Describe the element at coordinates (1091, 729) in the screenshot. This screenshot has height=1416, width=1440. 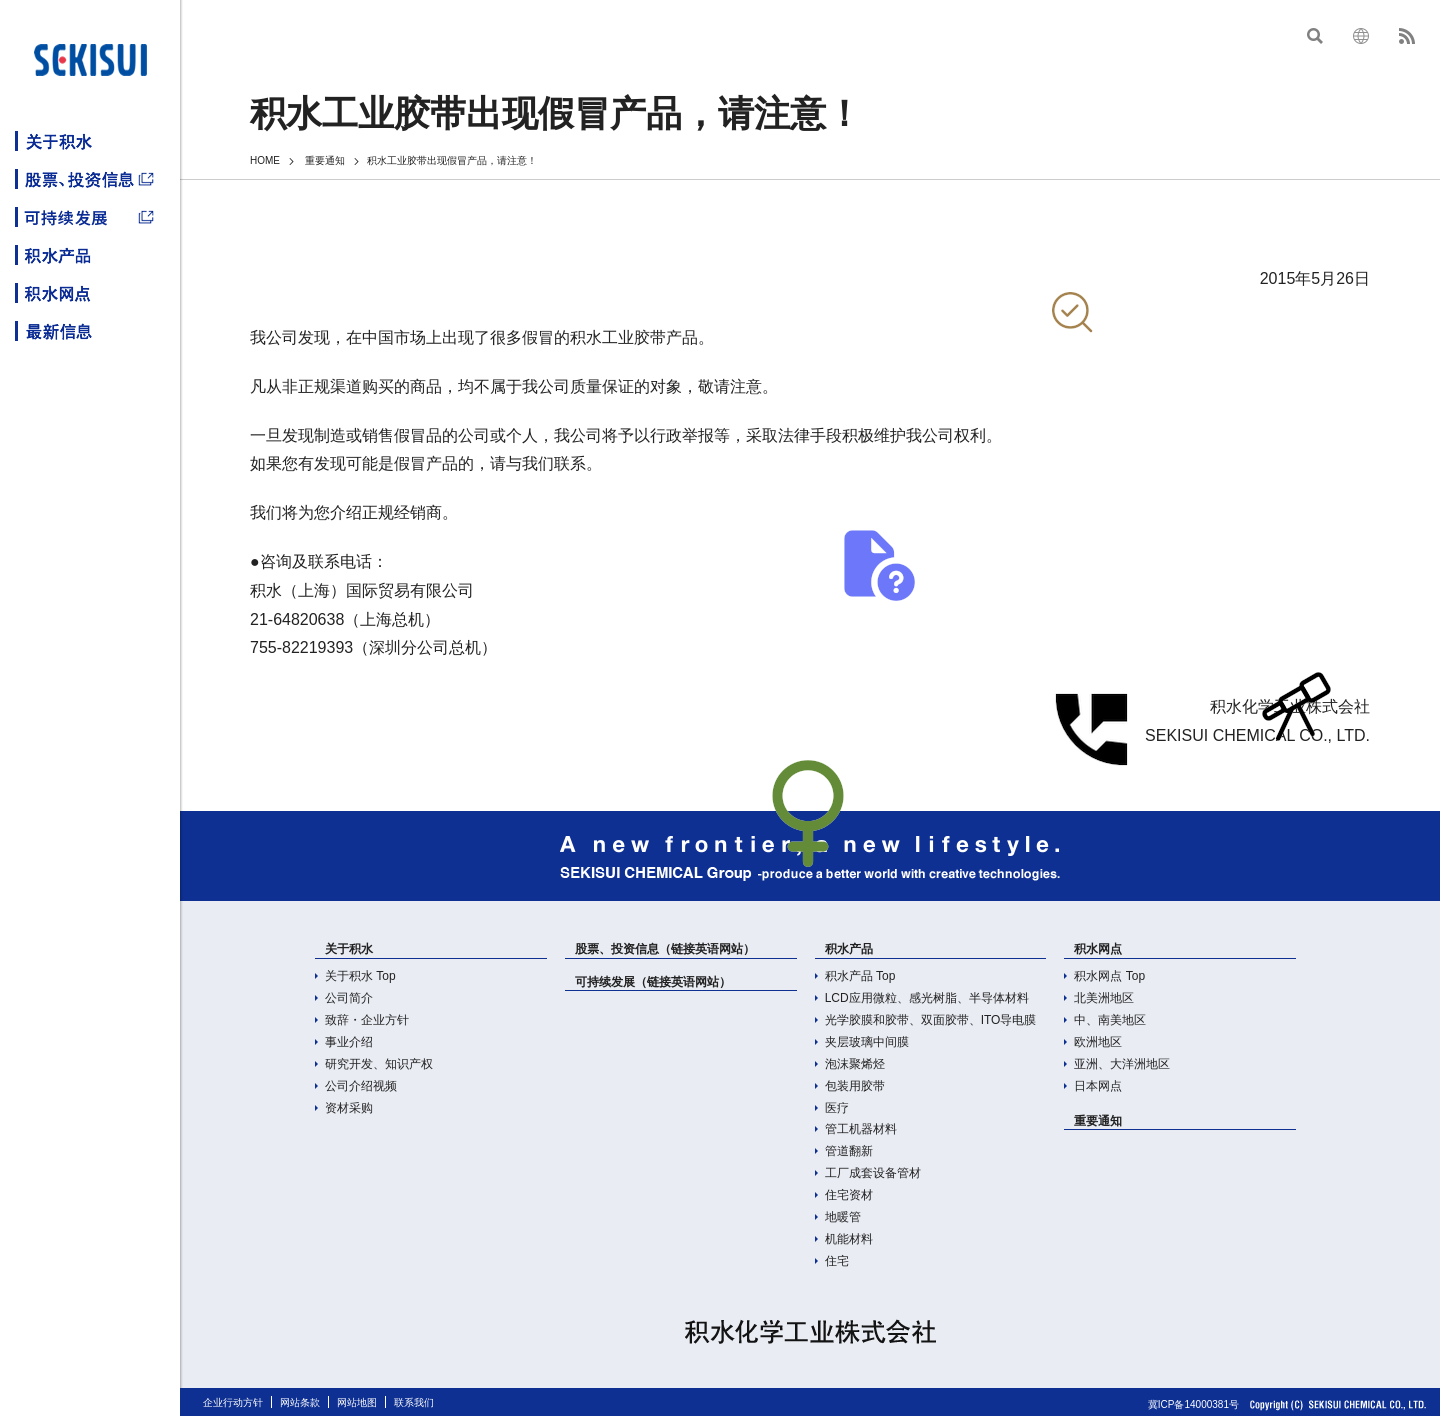
I see `access voicemail or phone messages` at that location.